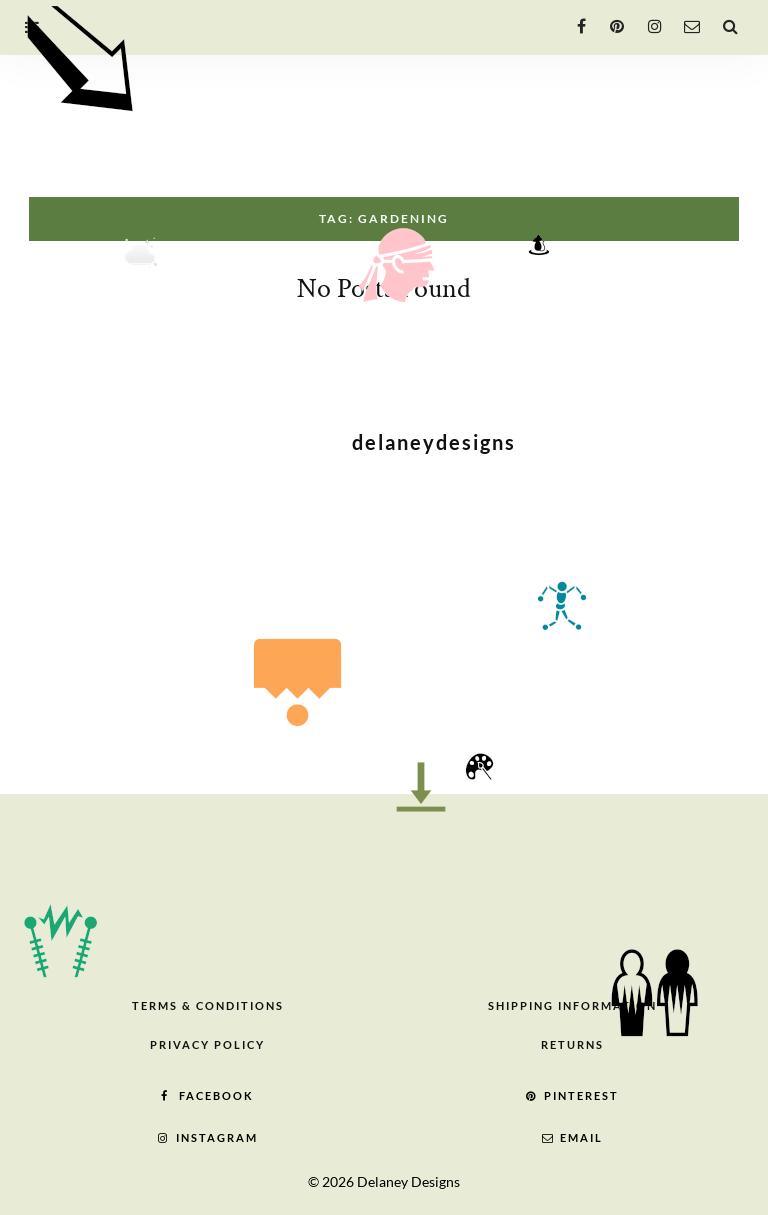  What do you see at coordinates (60, 940) in the screenshot?
I see `indicates electrical discharge or power surge` at bounding box center [60, 940].